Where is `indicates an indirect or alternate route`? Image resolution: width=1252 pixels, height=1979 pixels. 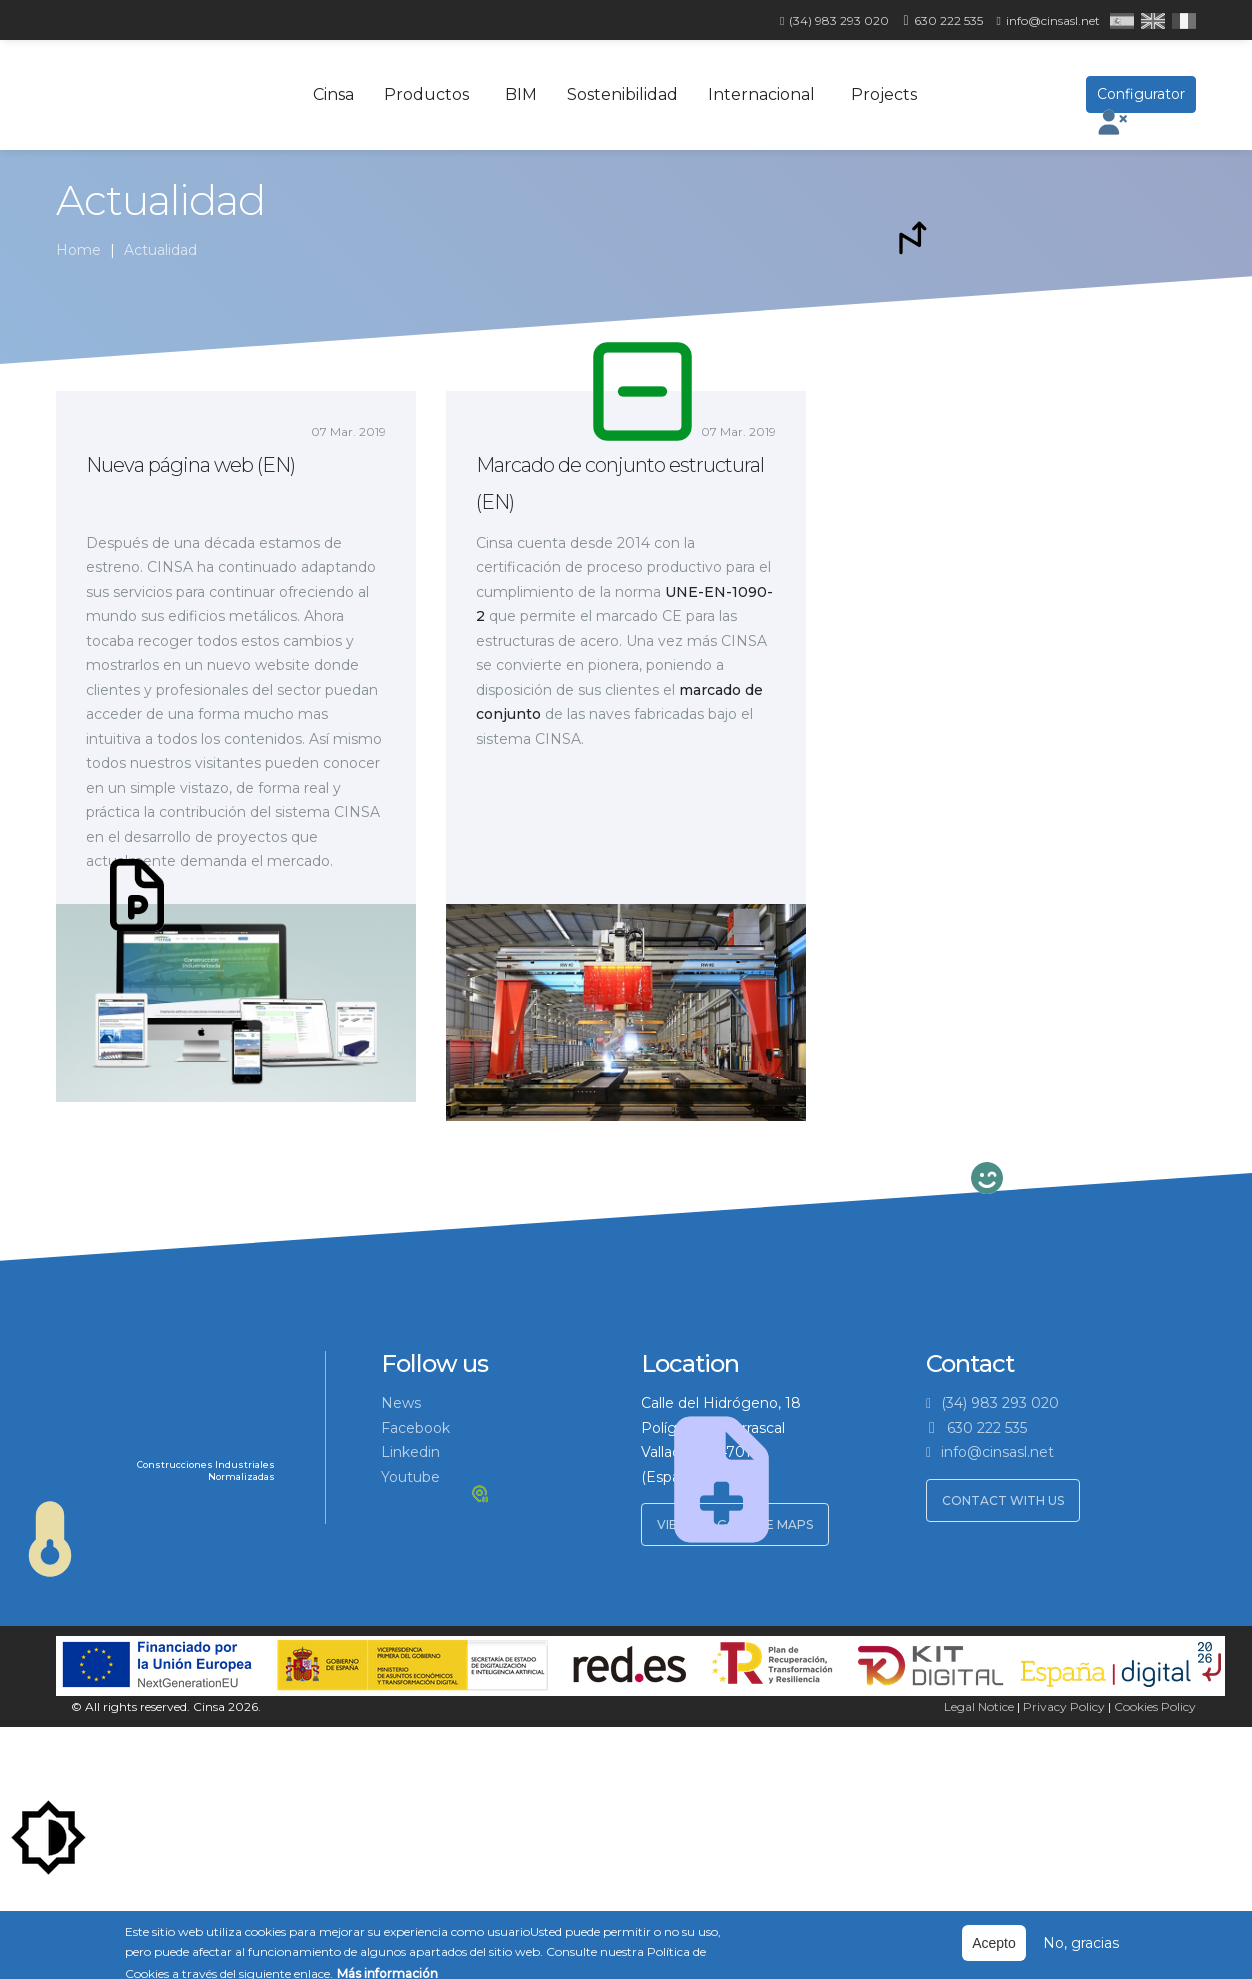
indicates an indirect or alternate route is located at coordinates (912, 238).